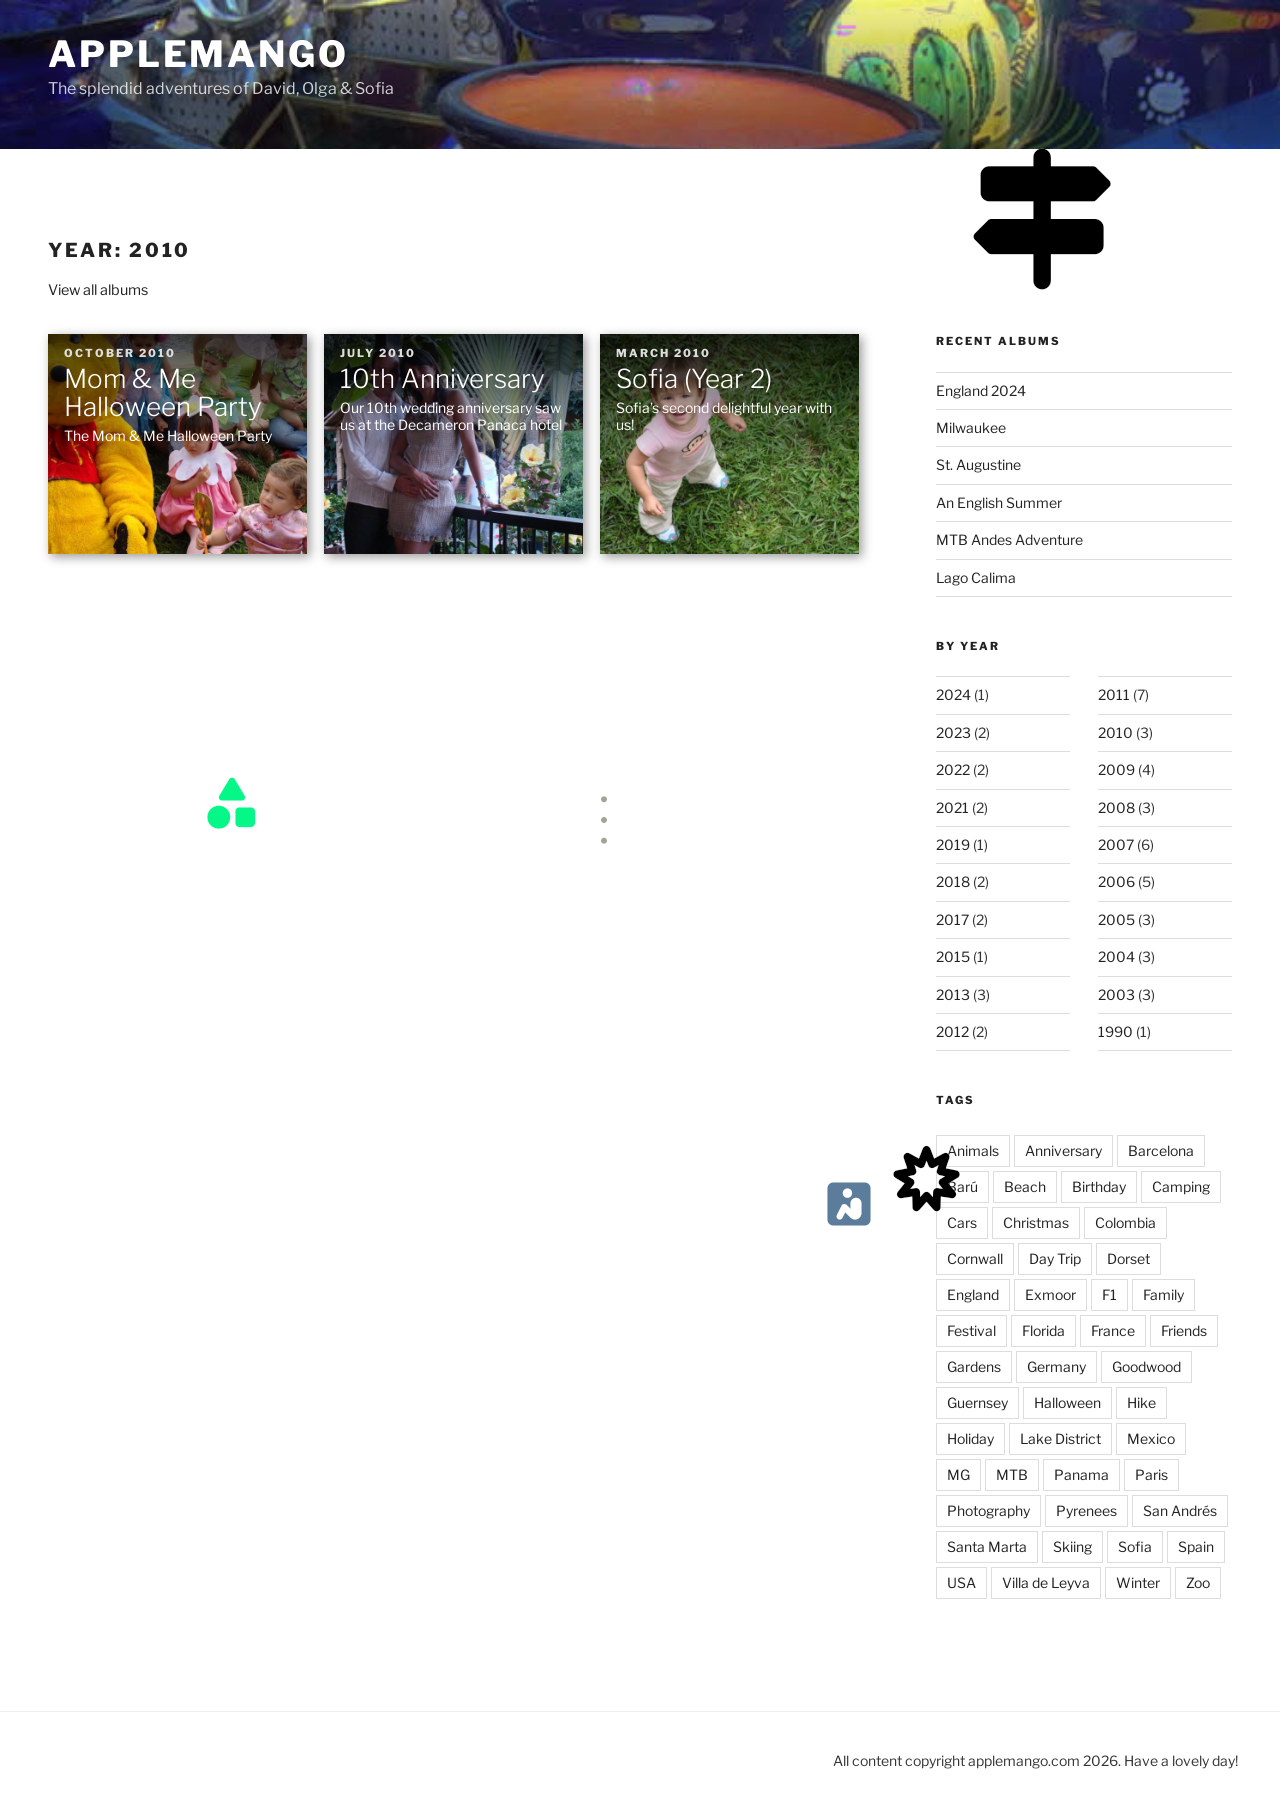  I want to click on represents the Bahá'í faith symbol, so click(926, 1178).